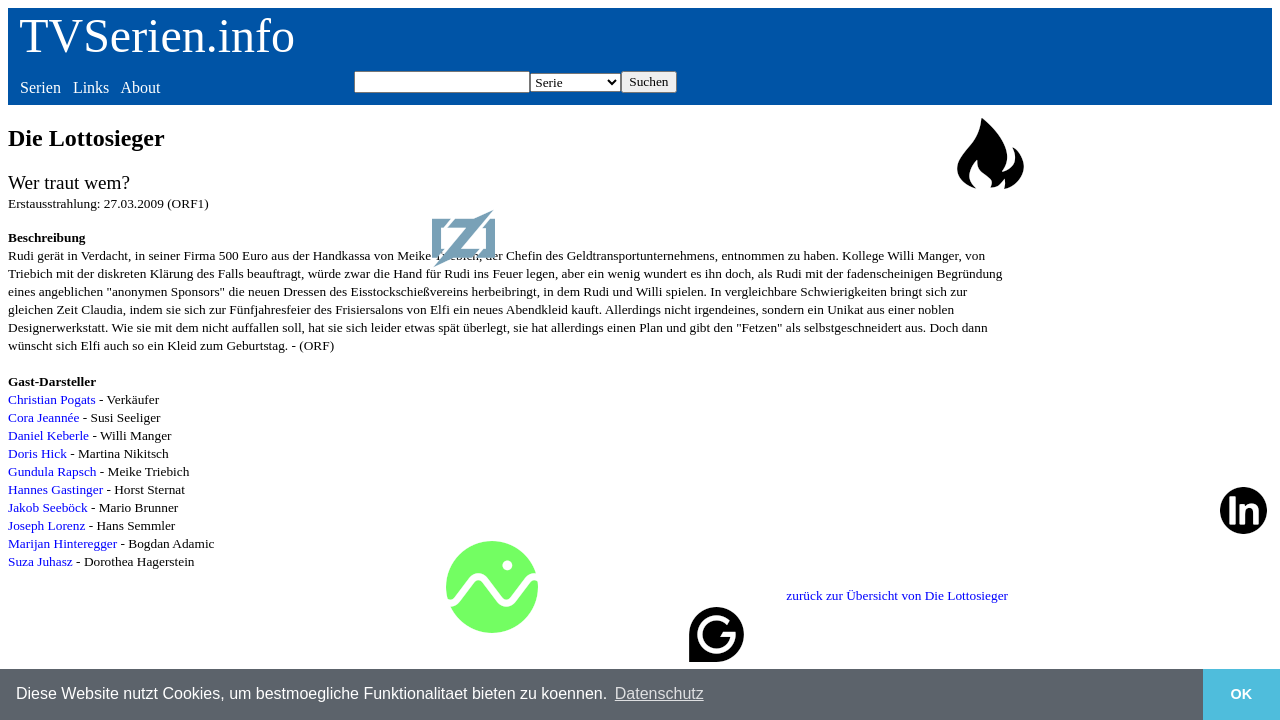  What do you see at coordinates (492, 587) in the screenshot?
I see `cesium platform logo` at bounding box center [492, 587].